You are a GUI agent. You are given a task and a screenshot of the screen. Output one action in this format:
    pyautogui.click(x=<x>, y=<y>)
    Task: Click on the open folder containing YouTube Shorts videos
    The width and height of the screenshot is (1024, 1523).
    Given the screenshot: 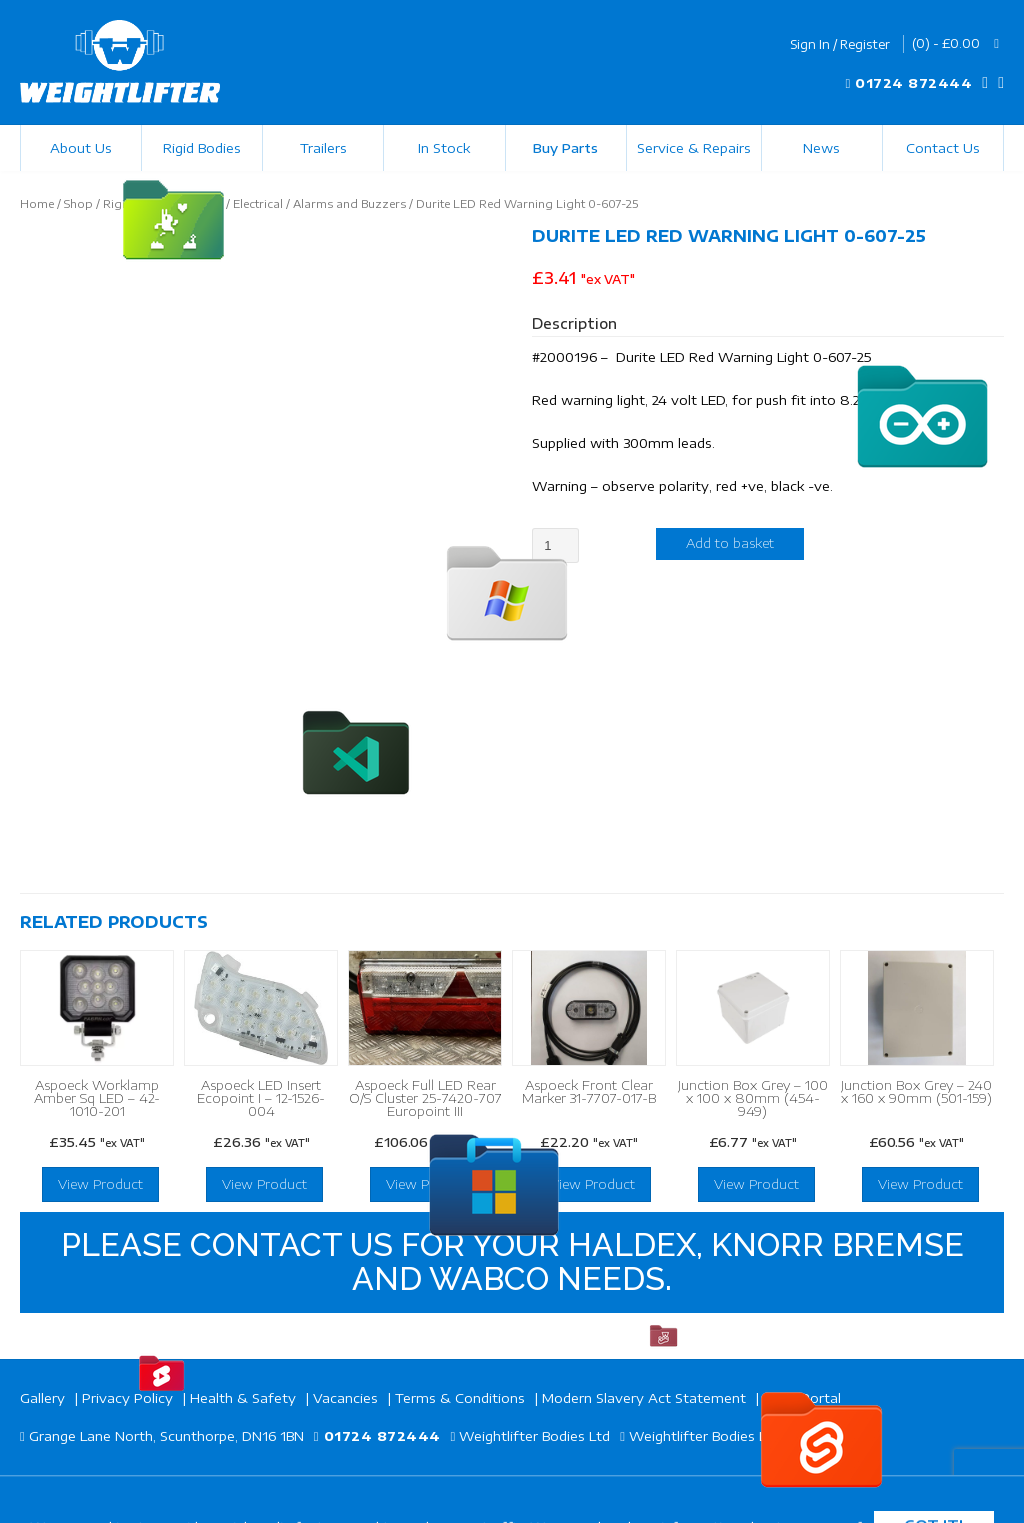 What is the action you would take?
    pyautogui.click(x=161, y=1374)
    